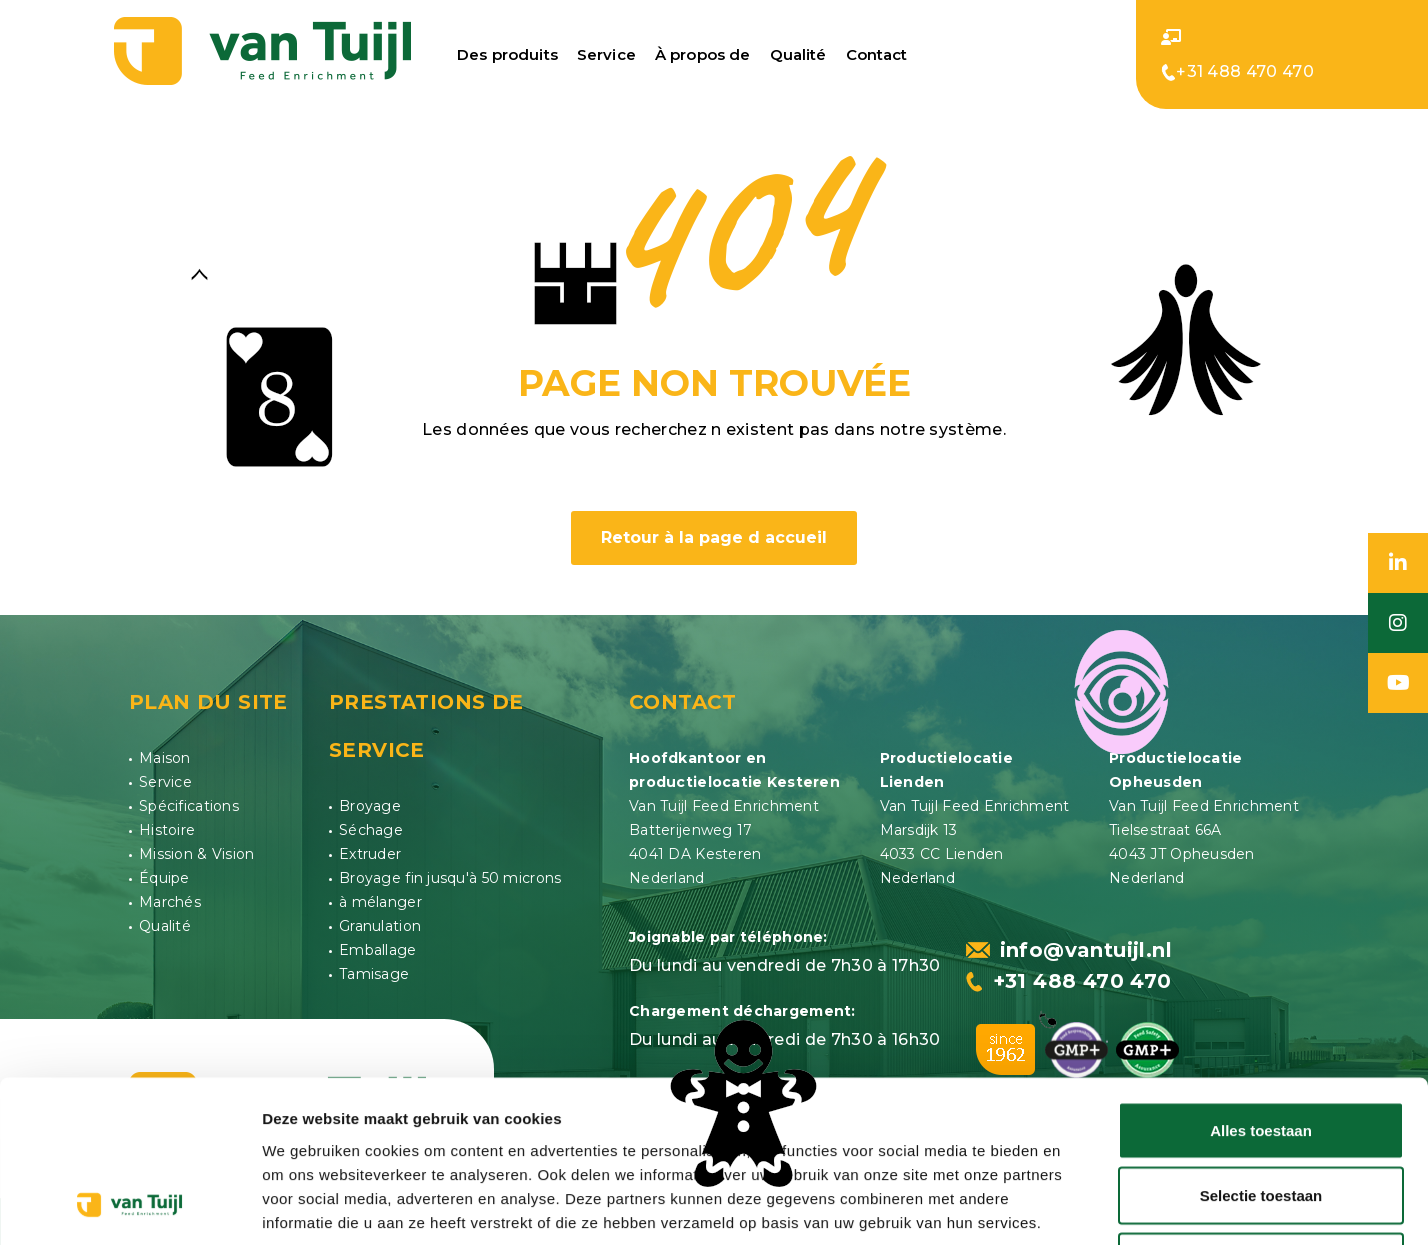 The width and height of the screenshot is (1428, 1245). What do you see at coordinates (1121, 692) in the screenshot?
I see `select cyclops character or creature type` at bounding box center [1121, 692].